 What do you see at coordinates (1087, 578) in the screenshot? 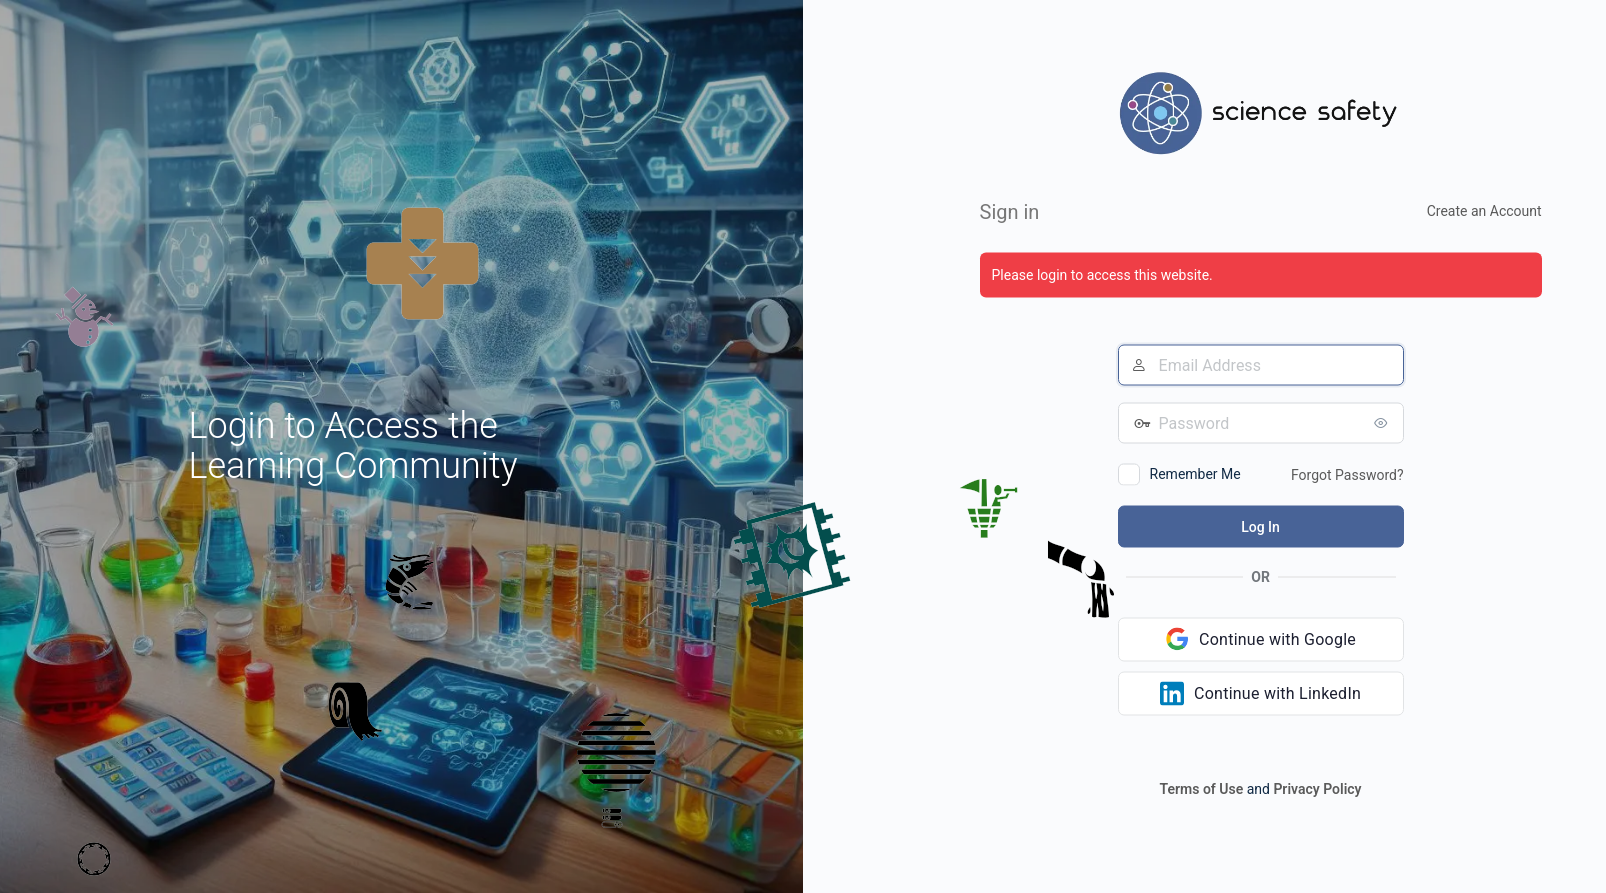
I see `zen garden or relaxation feature` at bounding box center [1087, 578].